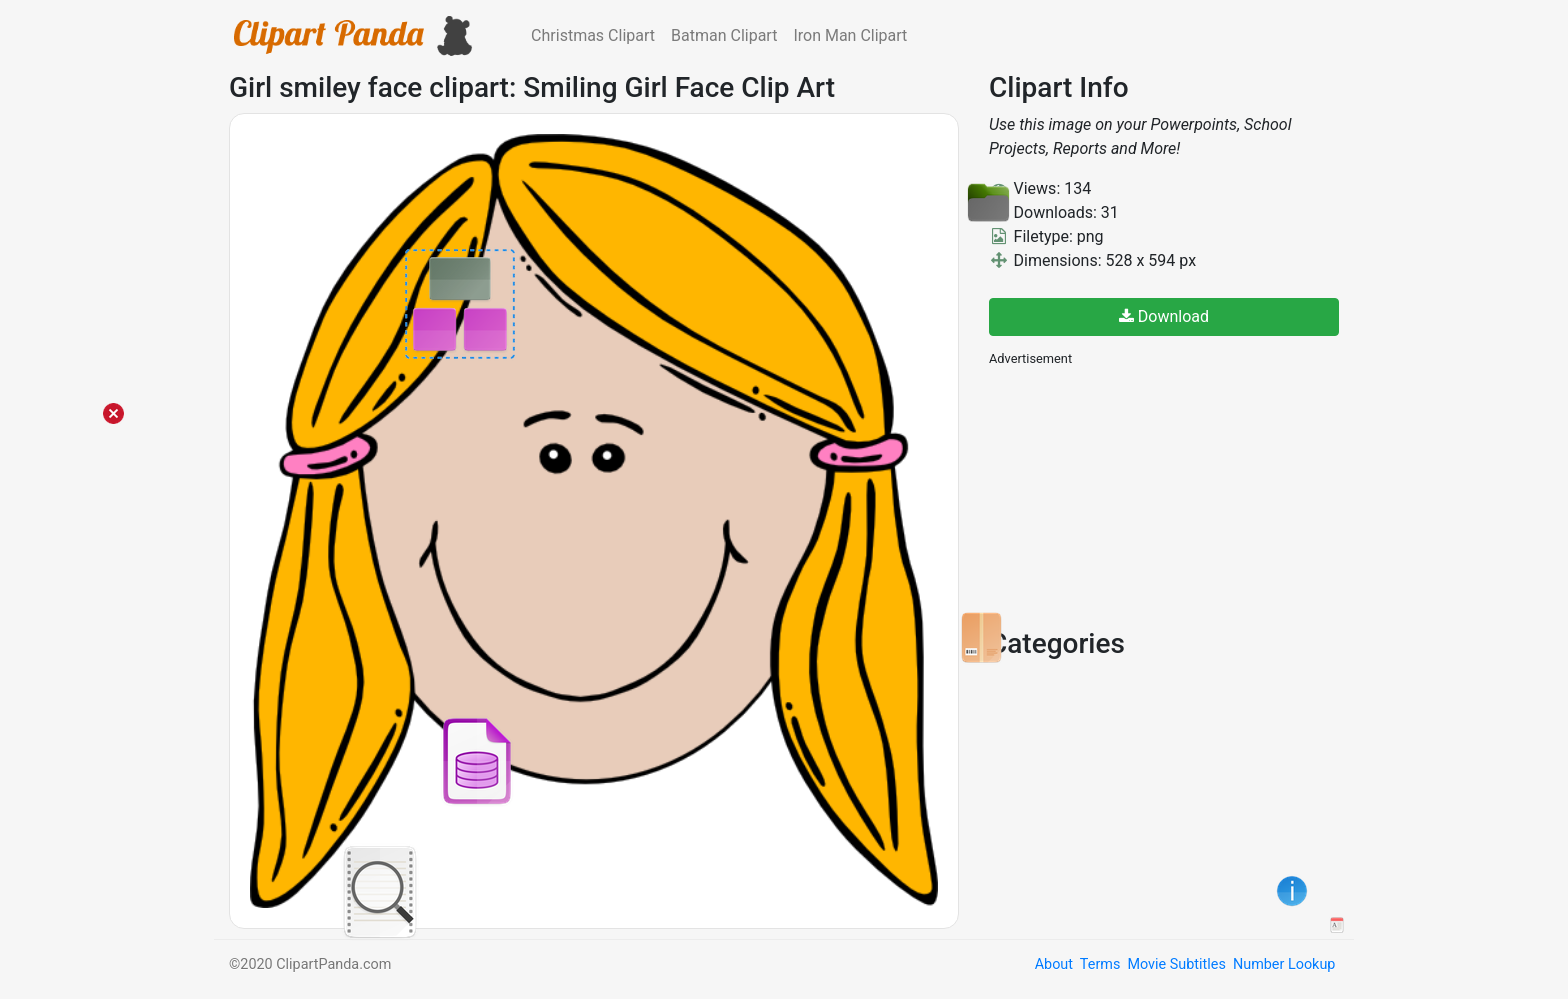 This screenshot has width=1568, height=999. What do you see at coordinates (380, 892) in the screenshot?
I see `open gnome logs application` at bounding box center [380, 892].